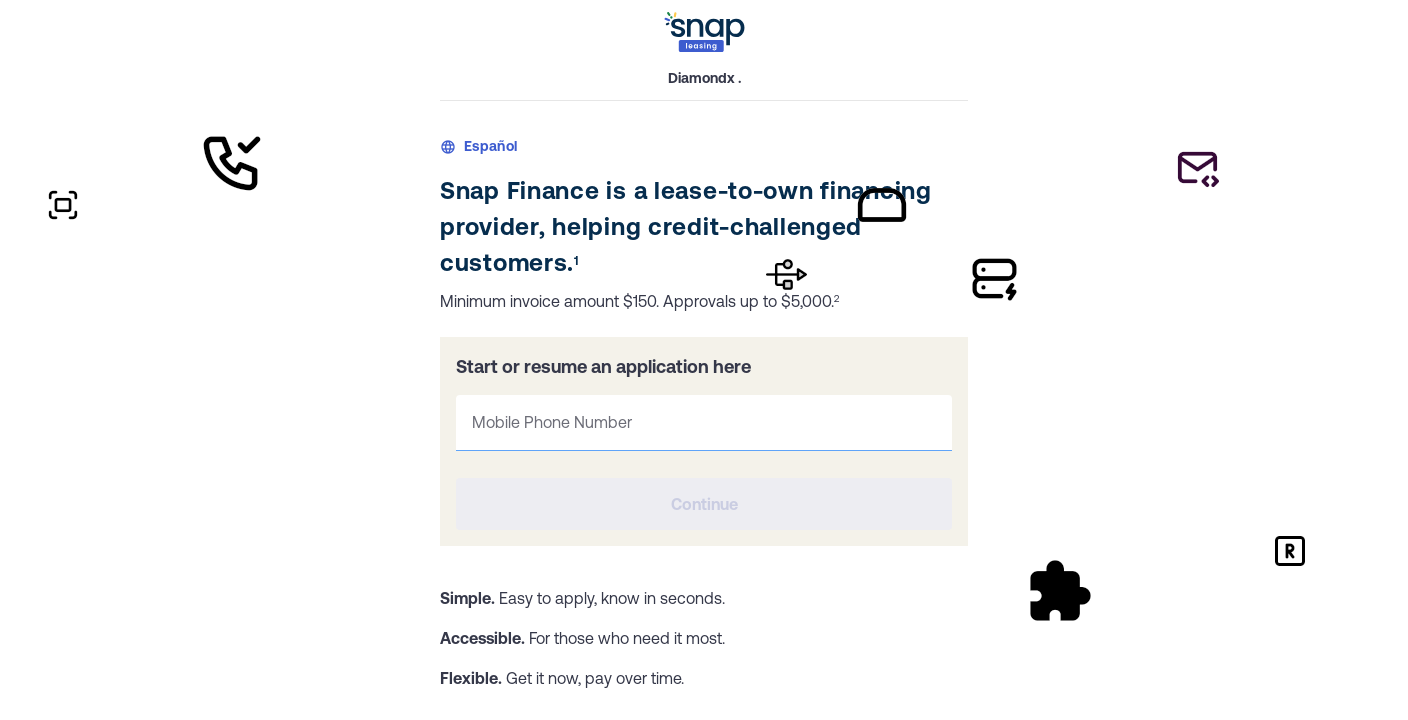 This screenshot has width=1408, height=720. What do you see at coordinates (994, 278) in the screenshot?
I see `server power status or electrical connection` at bounding box center [994, 278].